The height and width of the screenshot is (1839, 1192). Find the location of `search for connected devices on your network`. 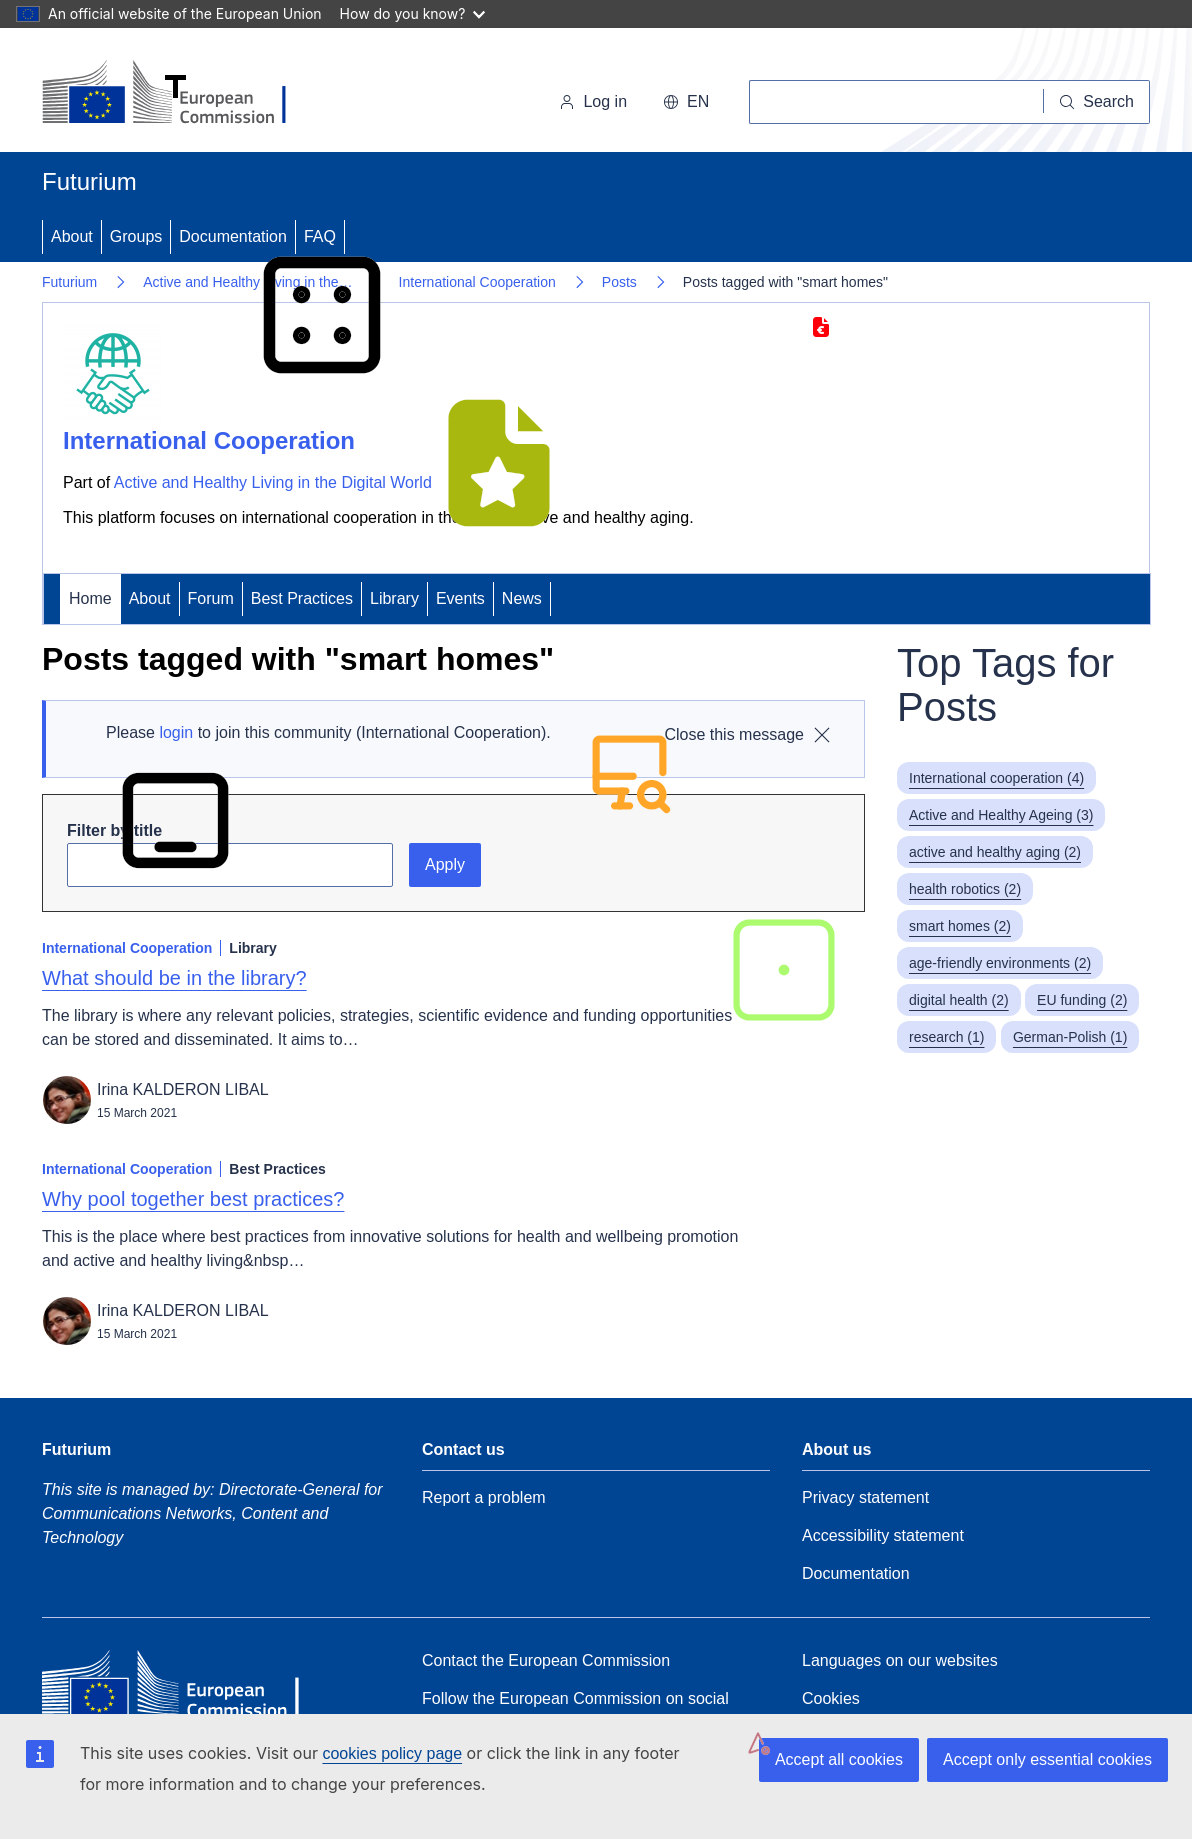

search for connected devices on your network is located at coordinates (629, 772).